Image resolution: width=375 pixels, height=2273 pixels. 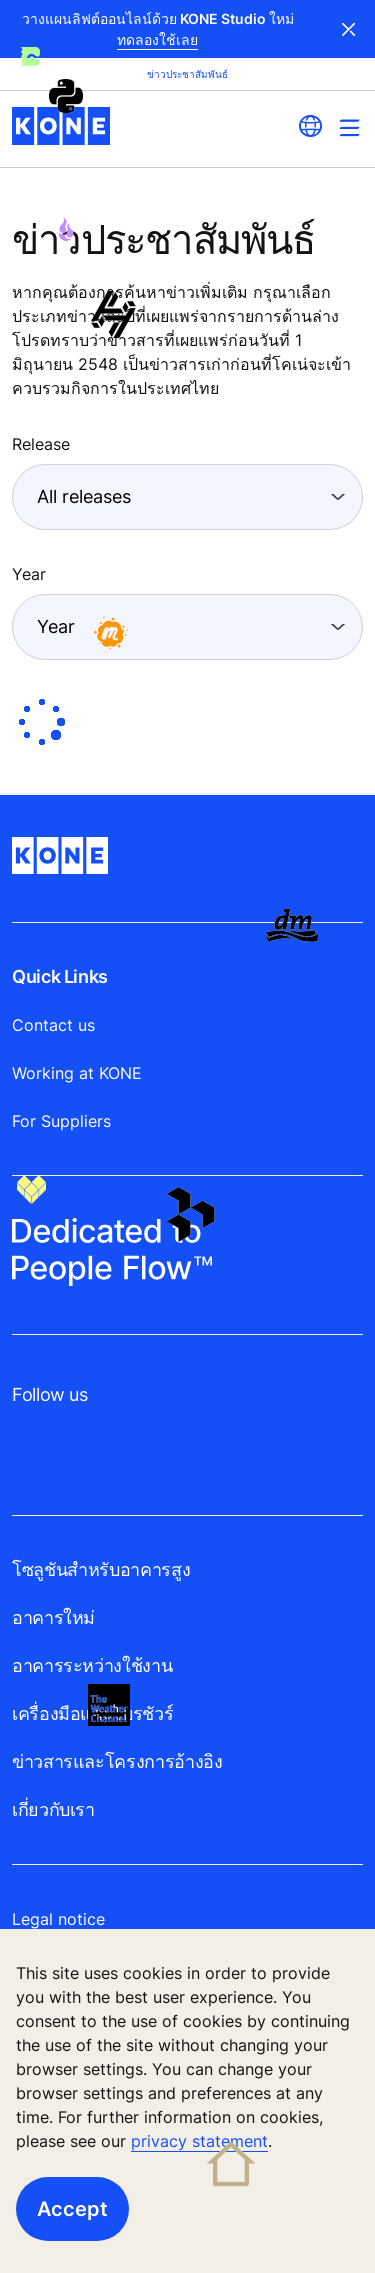 What do you see at coordinates (66, 96) in the screenshot?
I see `python programming language logo` at bounding box center [66, 96].